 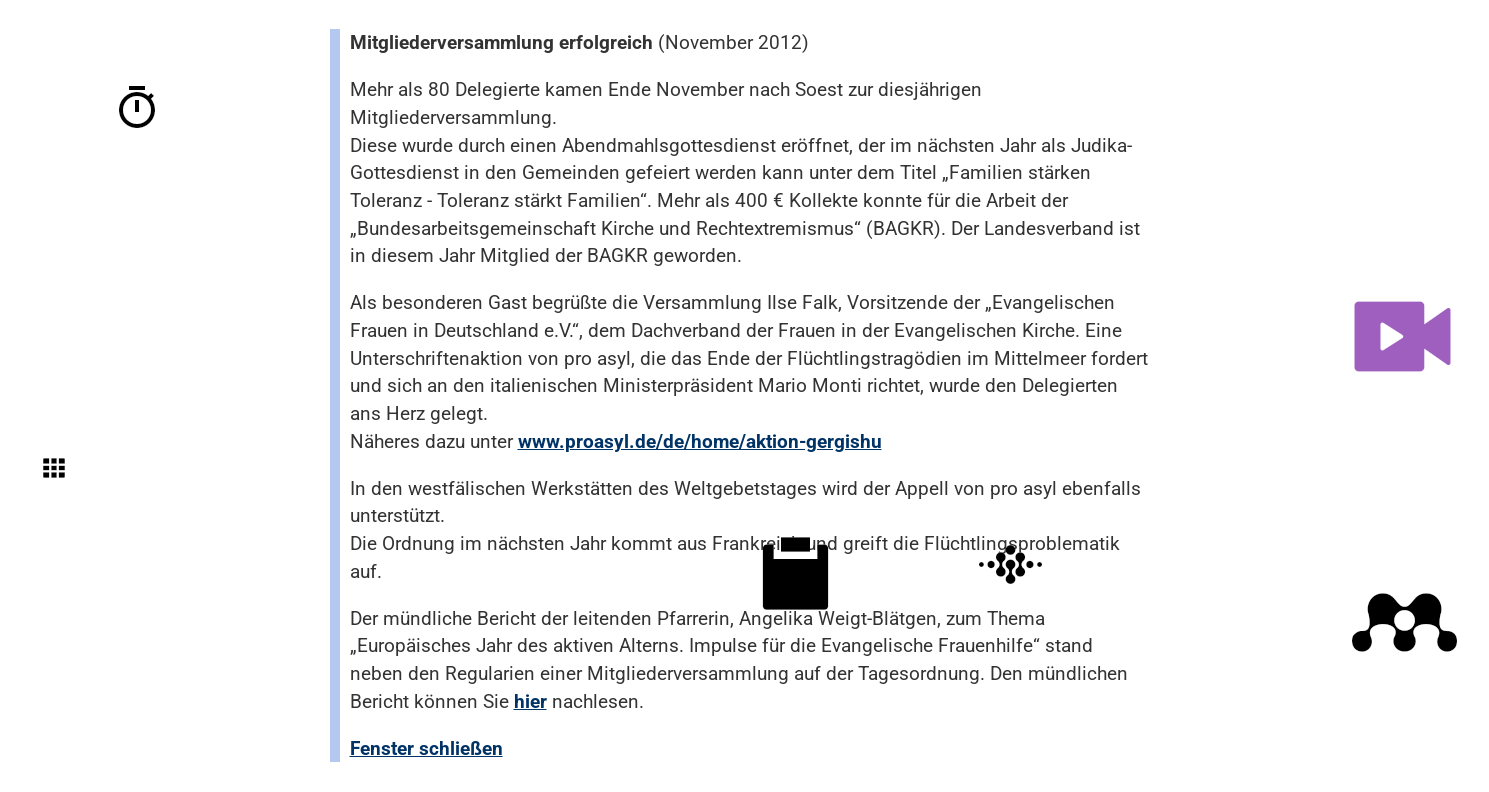 I want to click on start a live video broadcast, so click(x=1402, y=336).